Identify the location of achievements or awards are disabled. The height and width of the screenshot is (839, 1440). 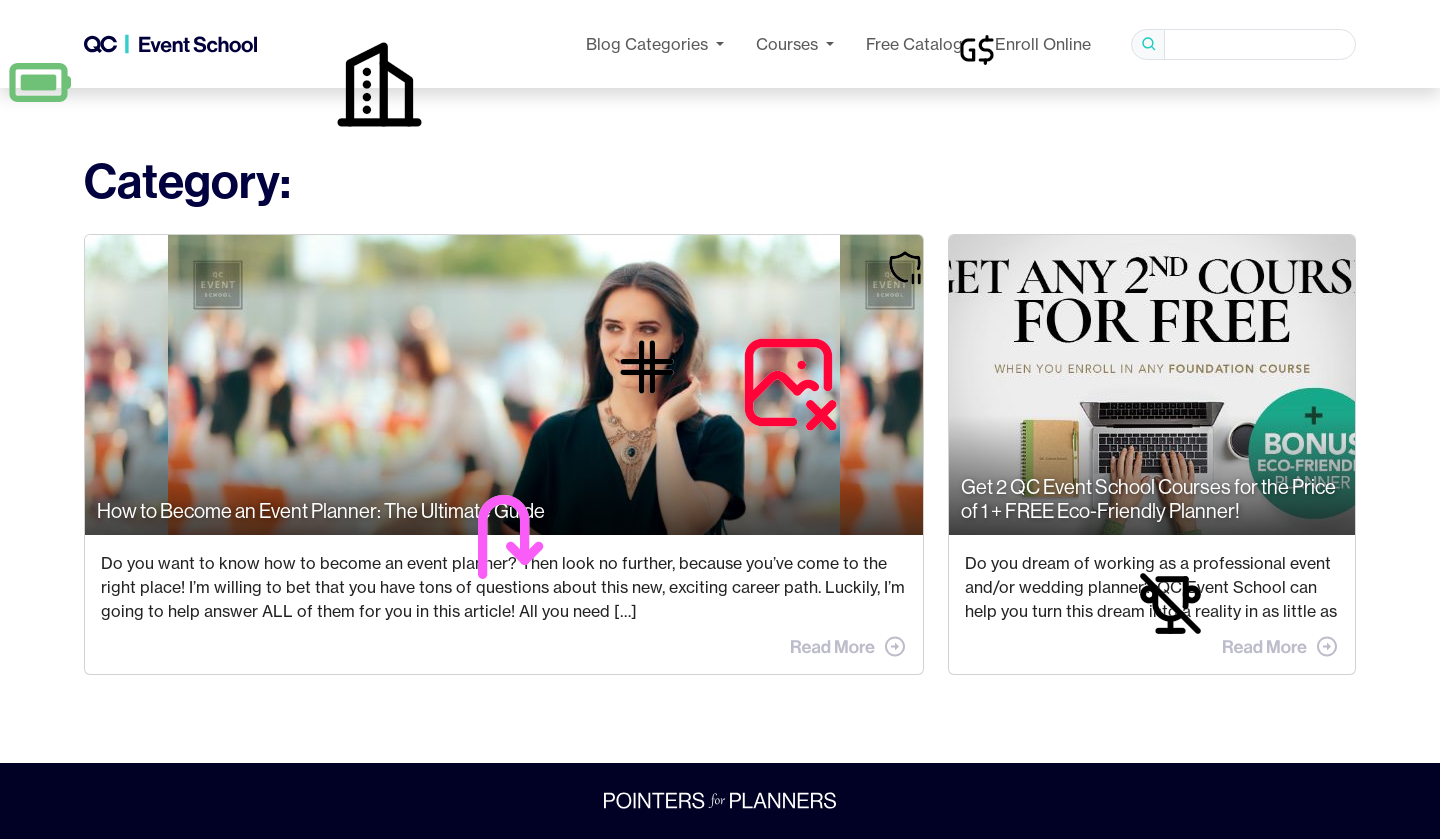
(1170, 603).